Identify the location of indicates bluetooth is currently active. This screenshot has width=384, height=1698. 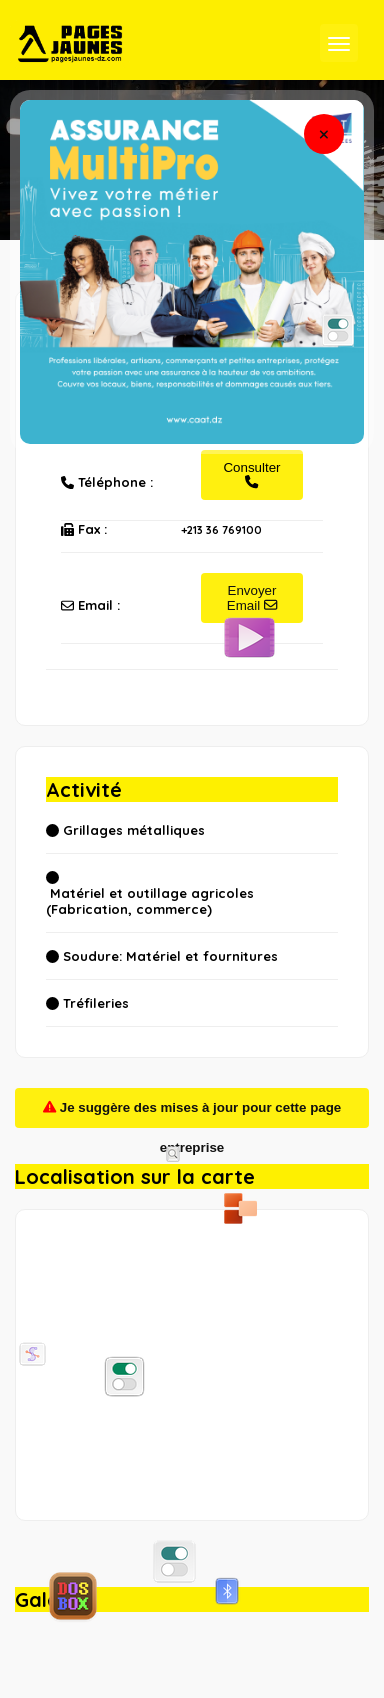
(227, 1591).